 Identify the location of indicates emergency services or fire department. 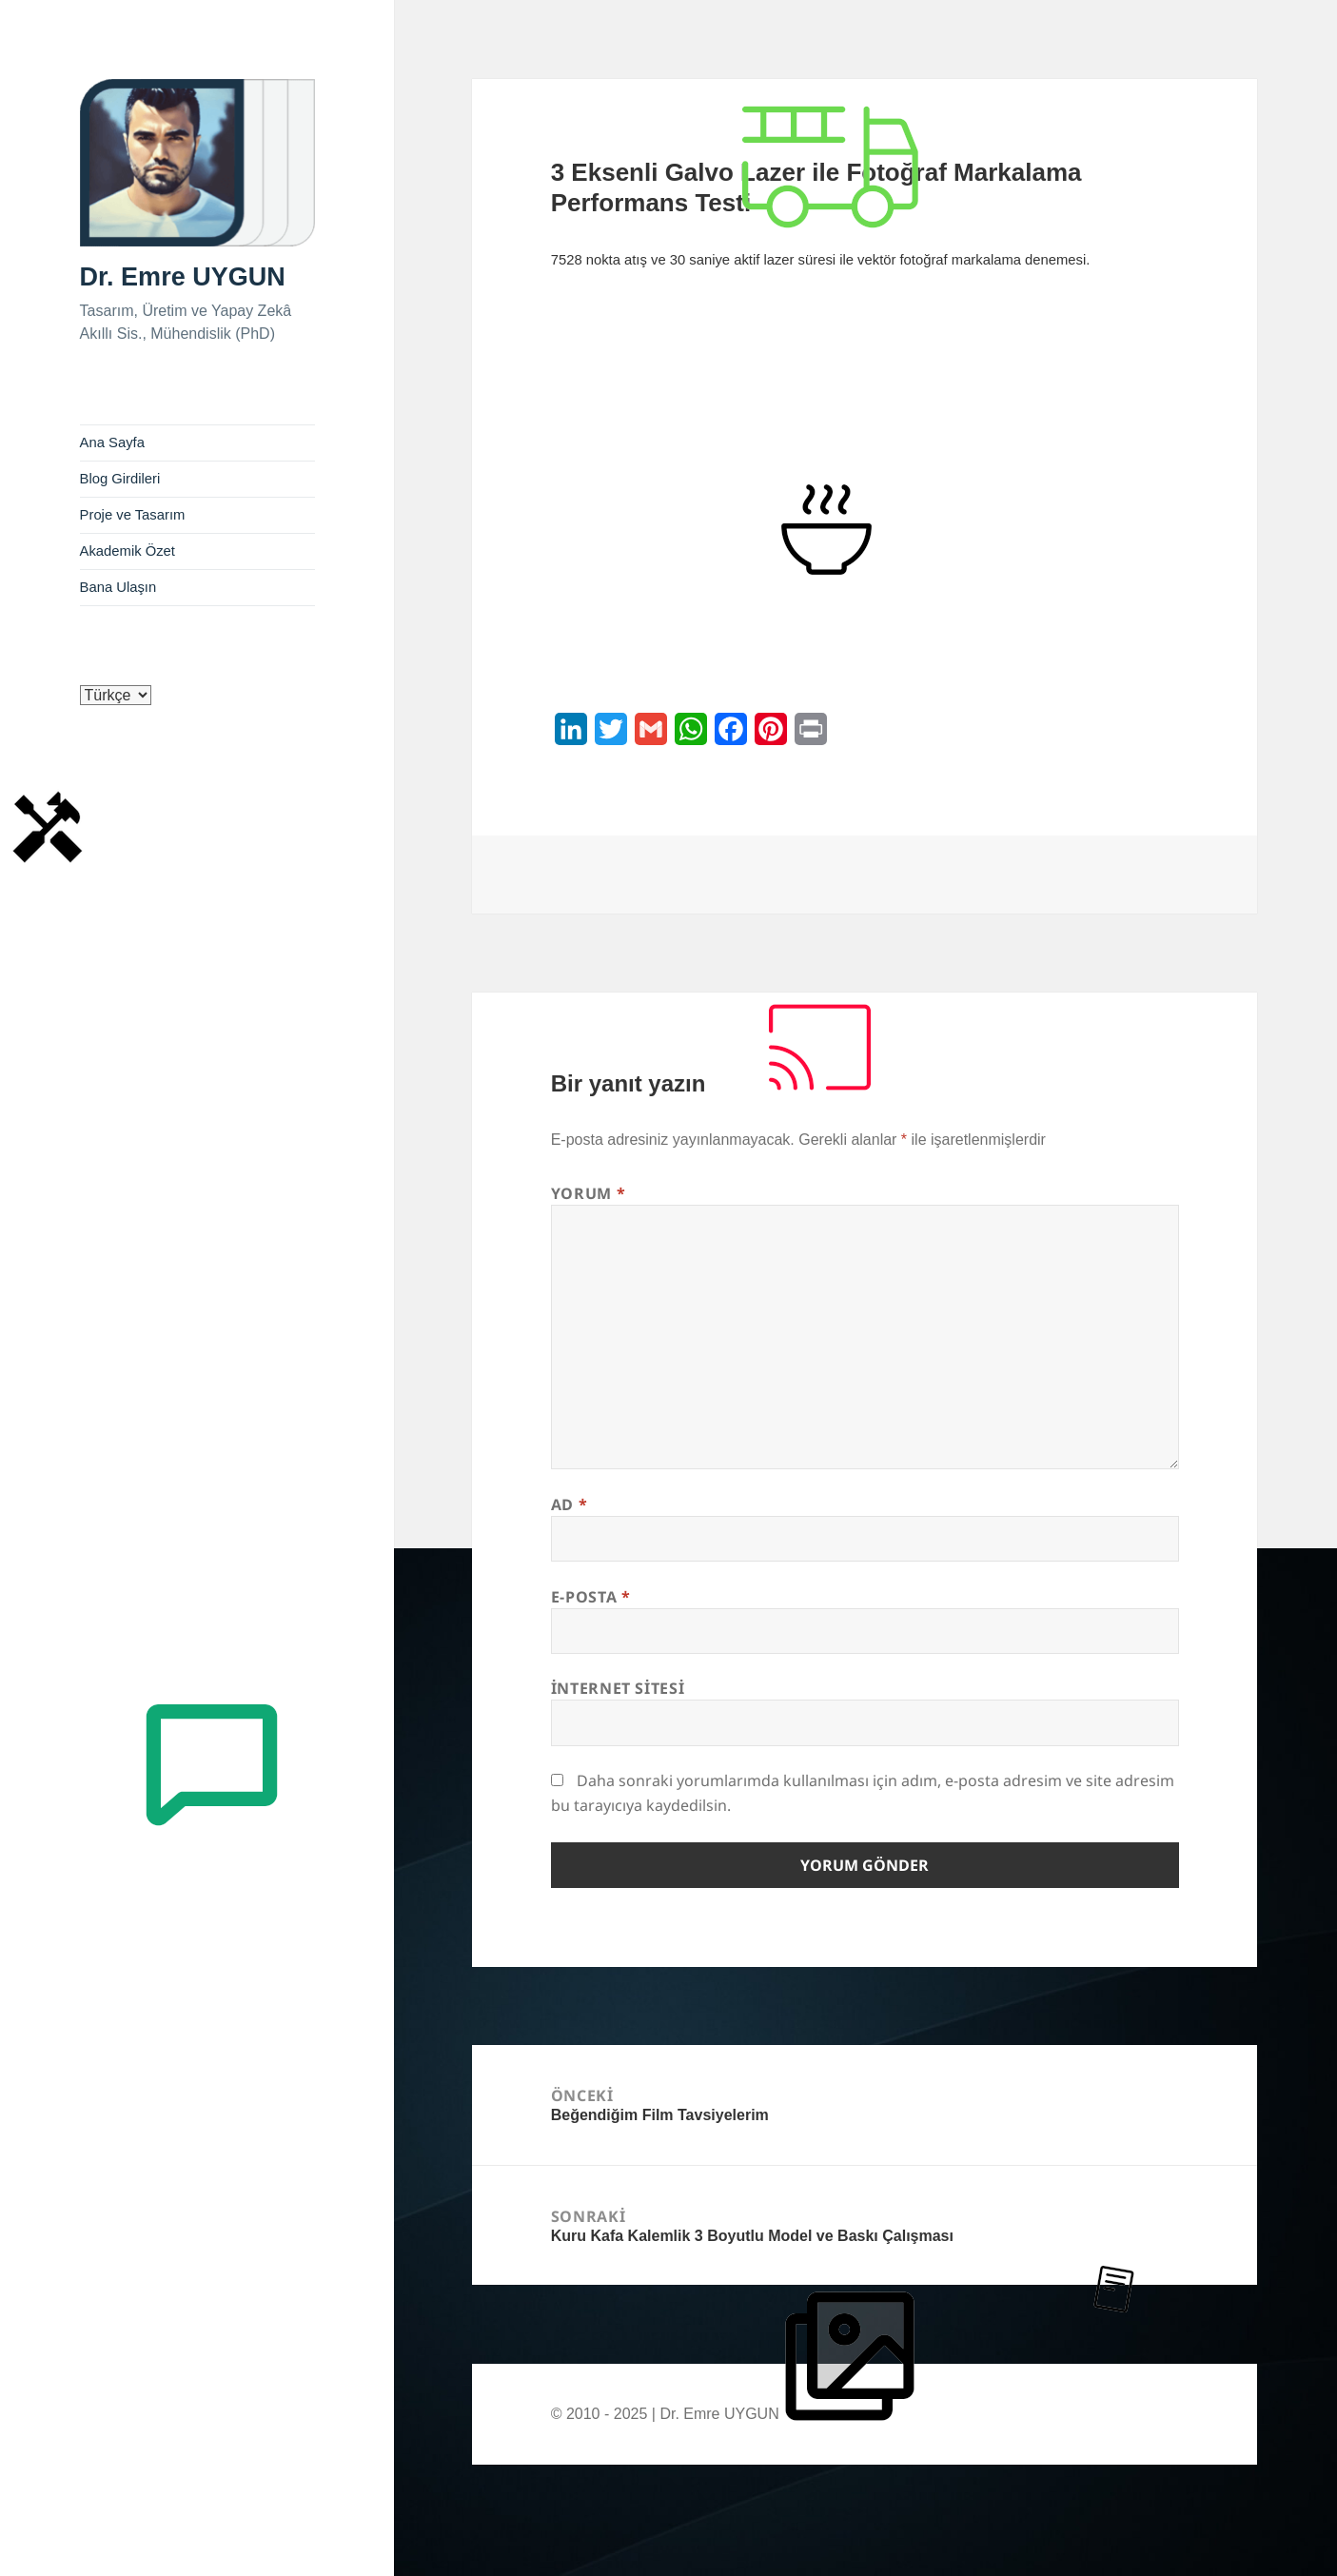
(824, 158).